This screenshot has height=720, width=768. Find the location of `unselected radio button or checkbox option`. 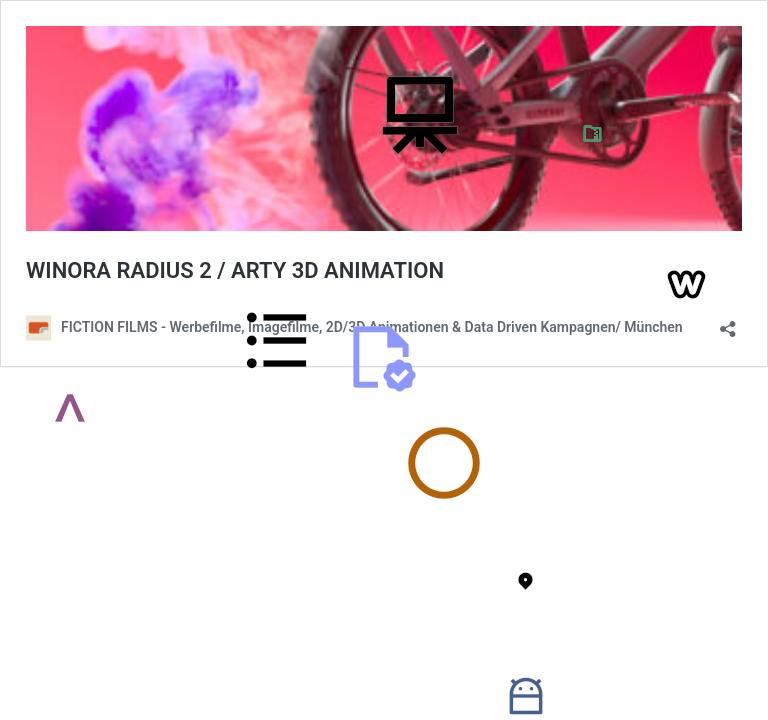

unselected radio button or checkbox option is located at coordinates (444, 463).